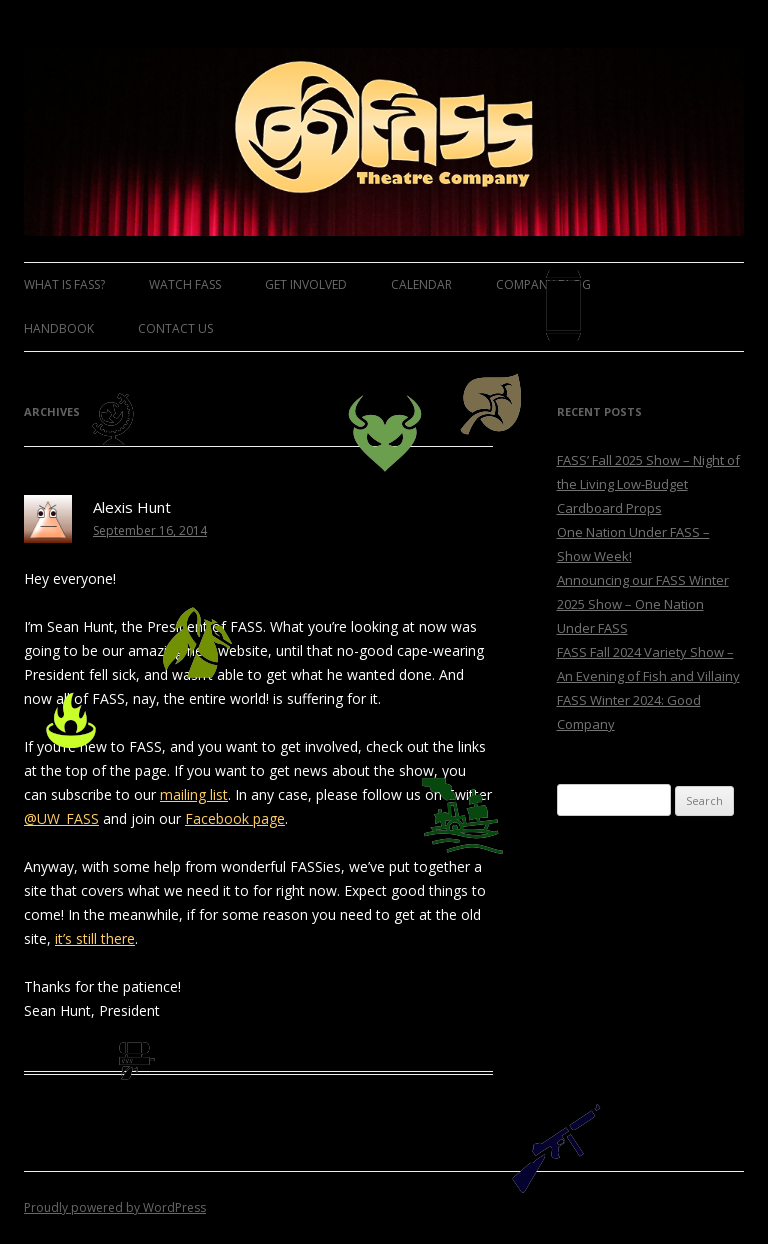 This screenshot has height=1244, width=768. Describe the element at coordinates (556, 1148) in the screenshot. I see `select thompson submachine gun weapon` at that location.